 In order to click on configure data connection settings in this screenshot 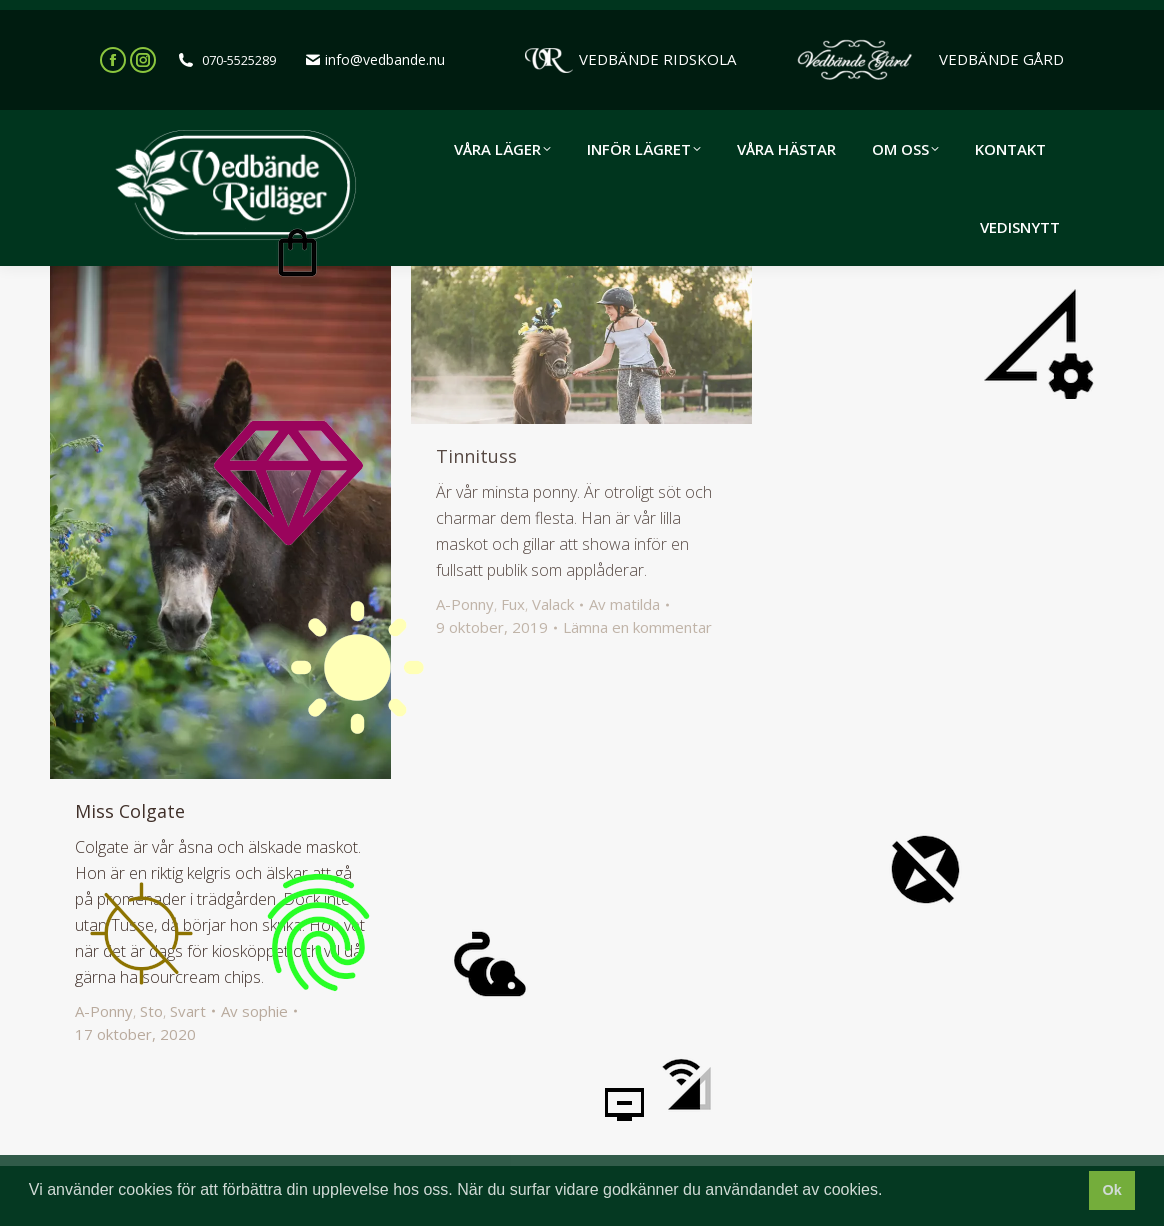, I will do `click(1039, 344)`.